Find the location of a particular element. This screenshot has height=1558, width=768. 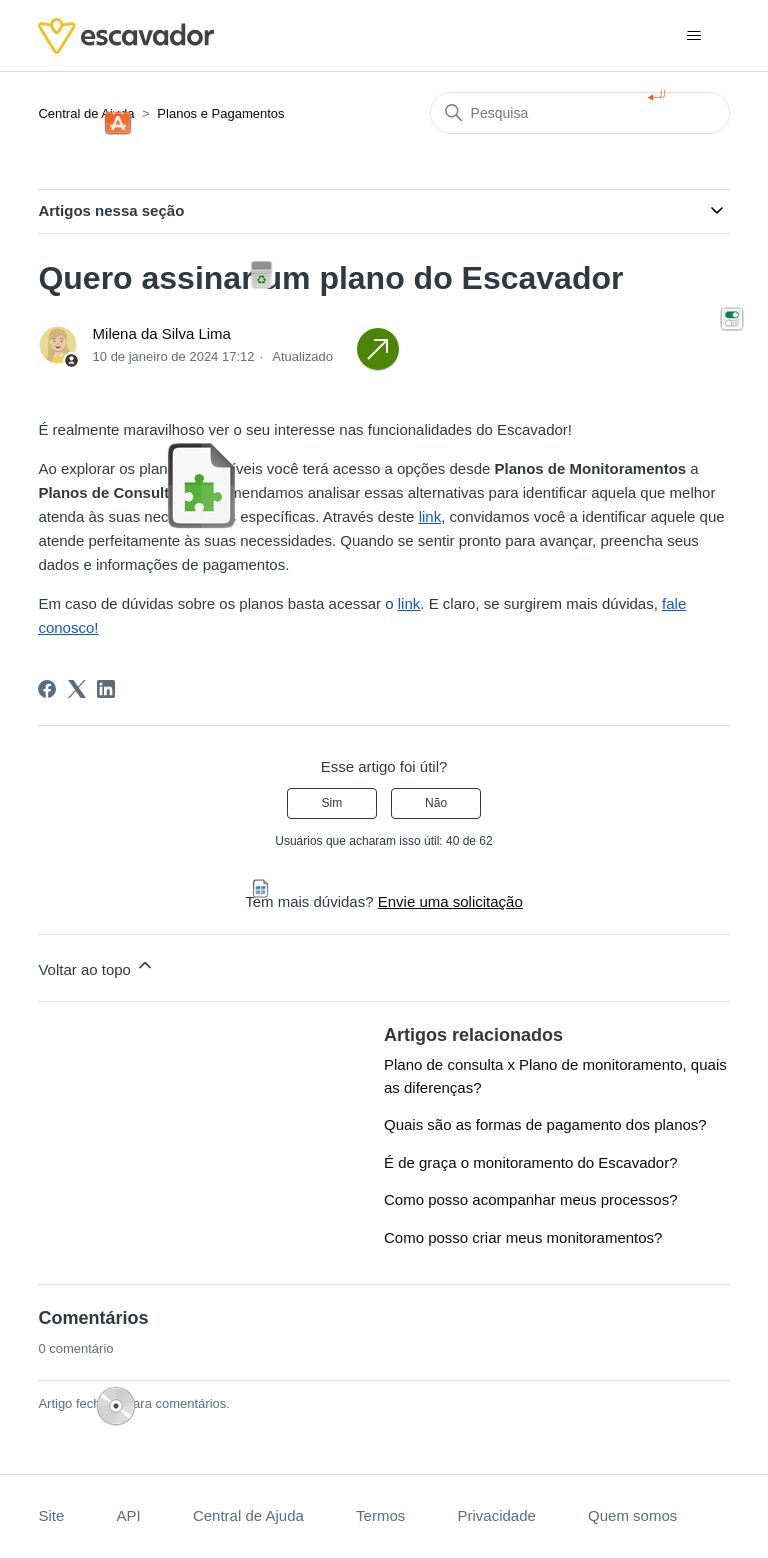

reply to all recipients of an email is located at coordinates (656, 95).